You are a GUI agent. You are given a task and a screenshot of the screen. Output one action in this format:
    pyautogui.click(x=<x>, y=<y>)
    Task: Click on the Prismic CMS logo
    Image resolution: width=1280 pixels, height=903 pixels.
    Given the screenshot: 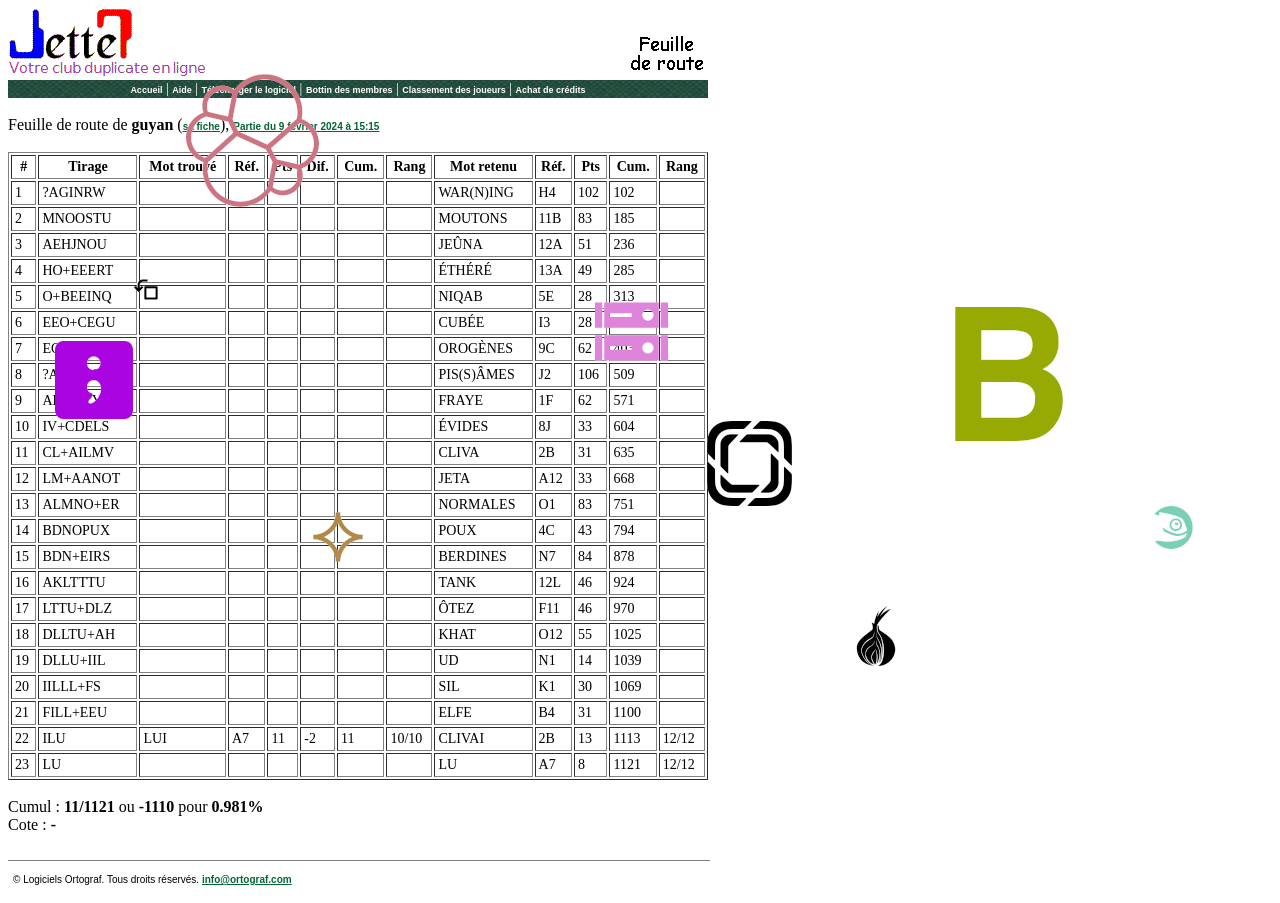 What is the action you would take?
    pyautogui.click(x=749, y=463)
    